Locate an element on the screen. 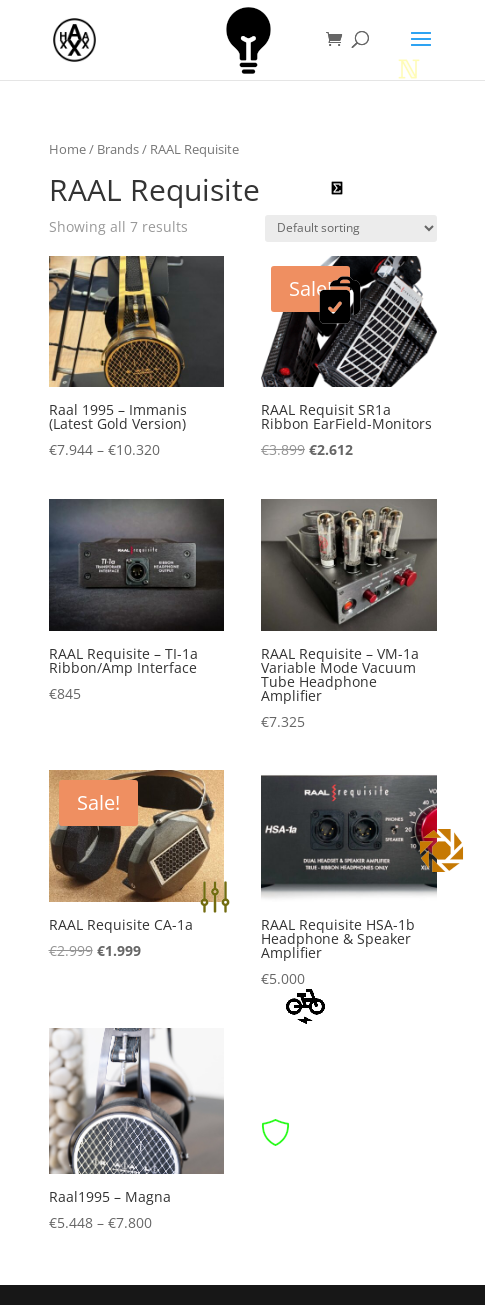  find nearby electric bike rentals is located at coordinates (305, 1006).